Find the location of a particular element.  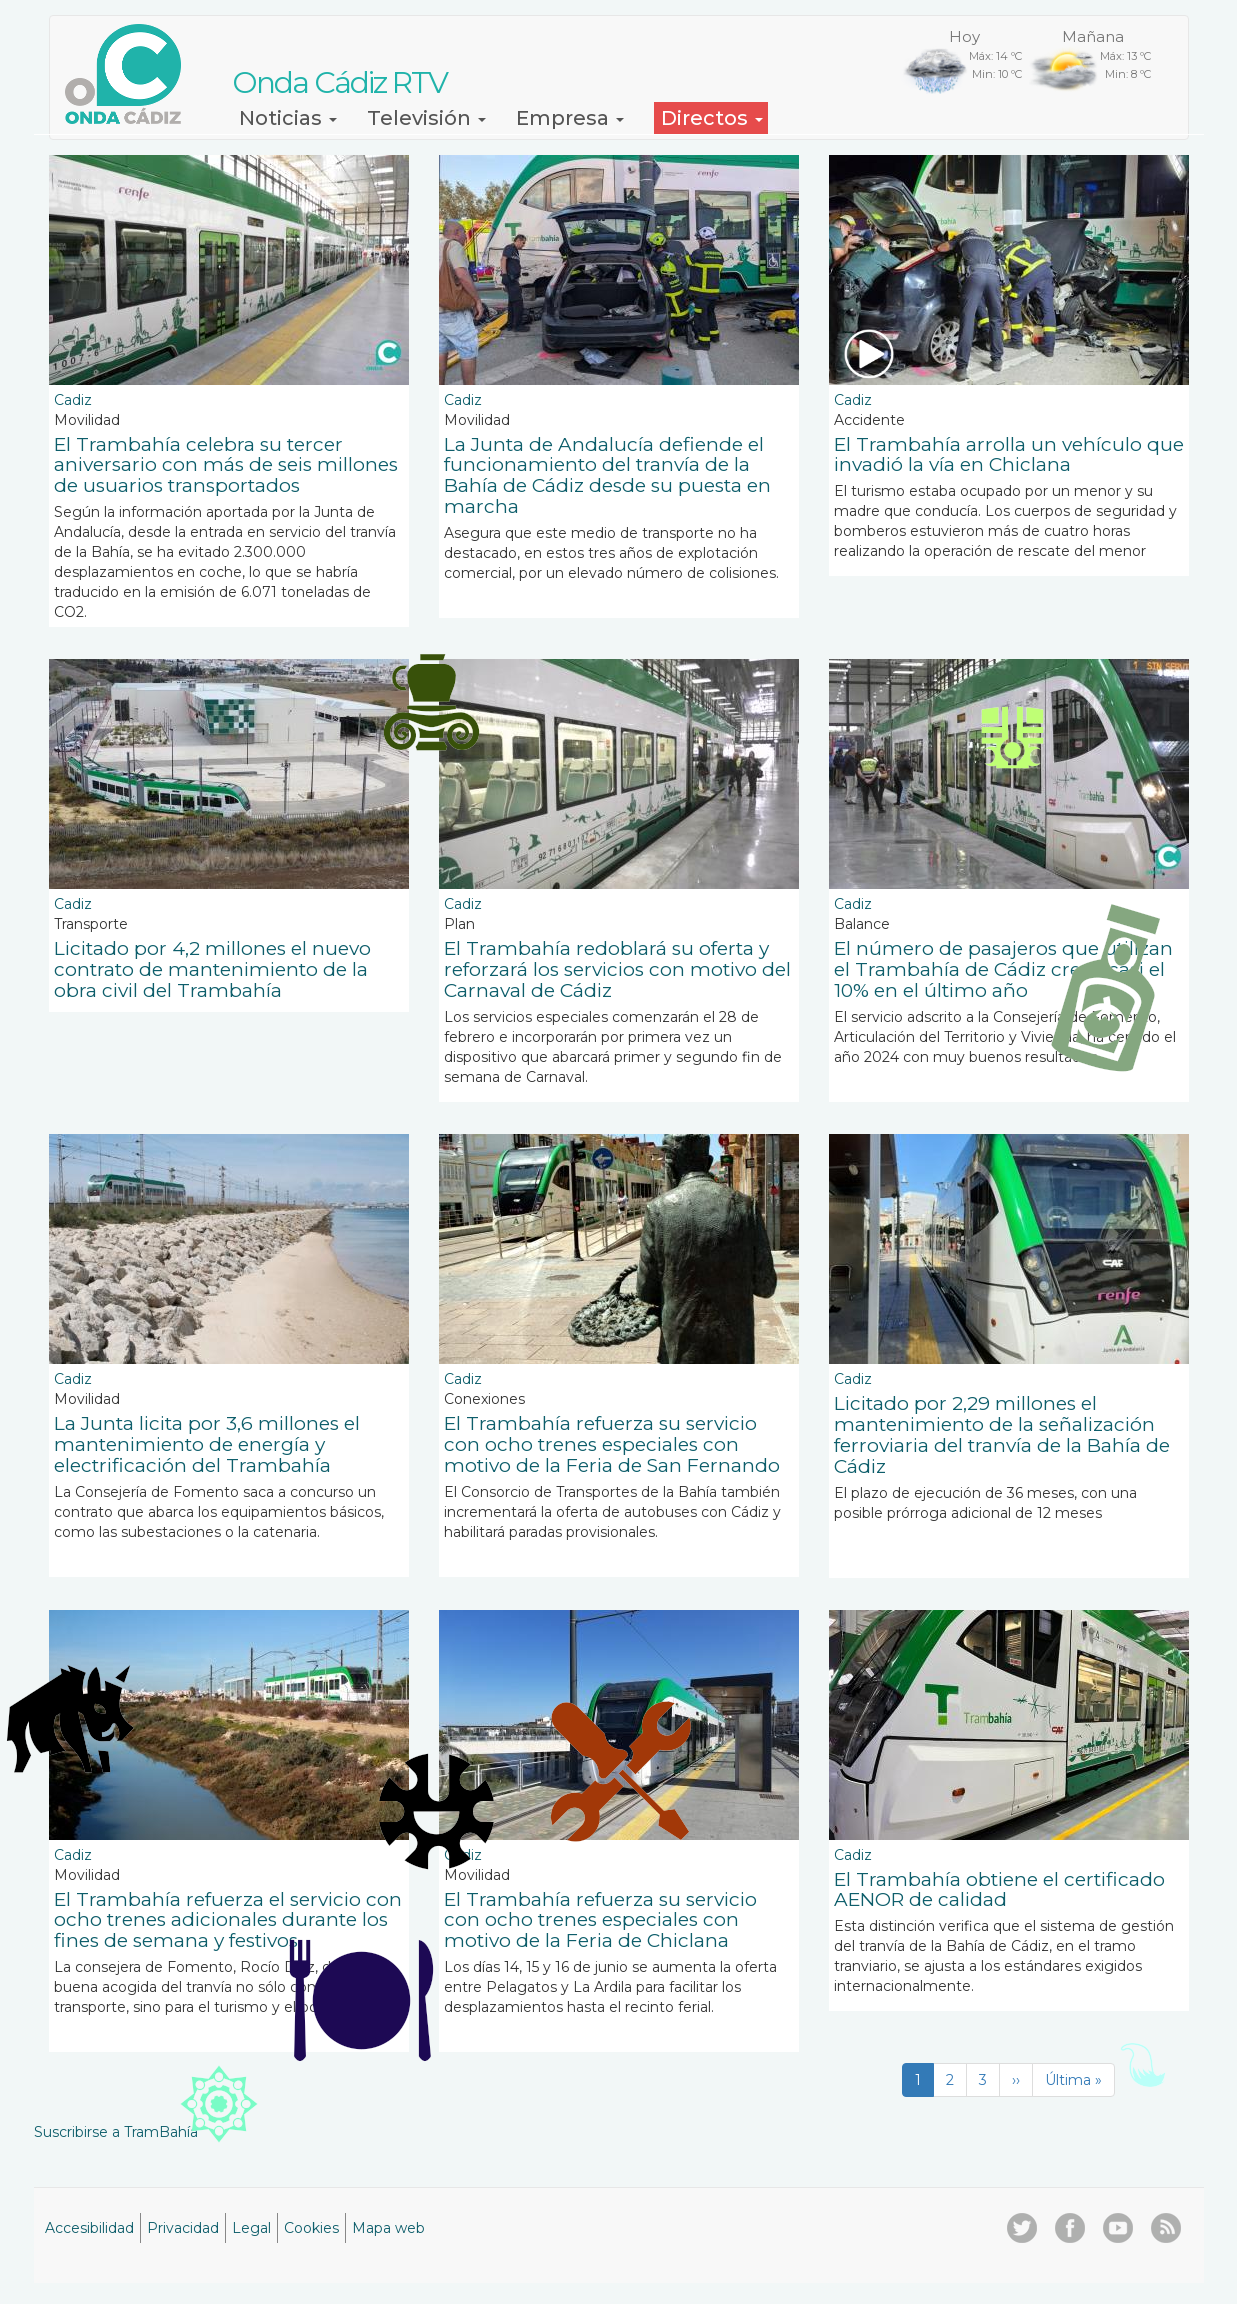

select boar character or unit in game is located at coordinates (70, 1716).